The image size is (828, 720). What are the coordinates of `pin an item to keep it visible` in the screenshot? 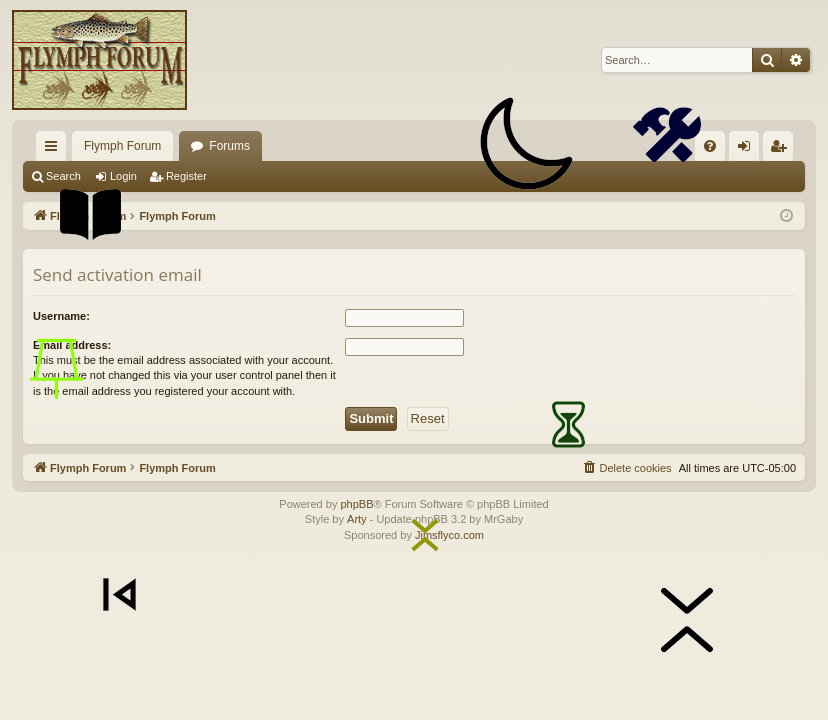 It's located at (56, 365).